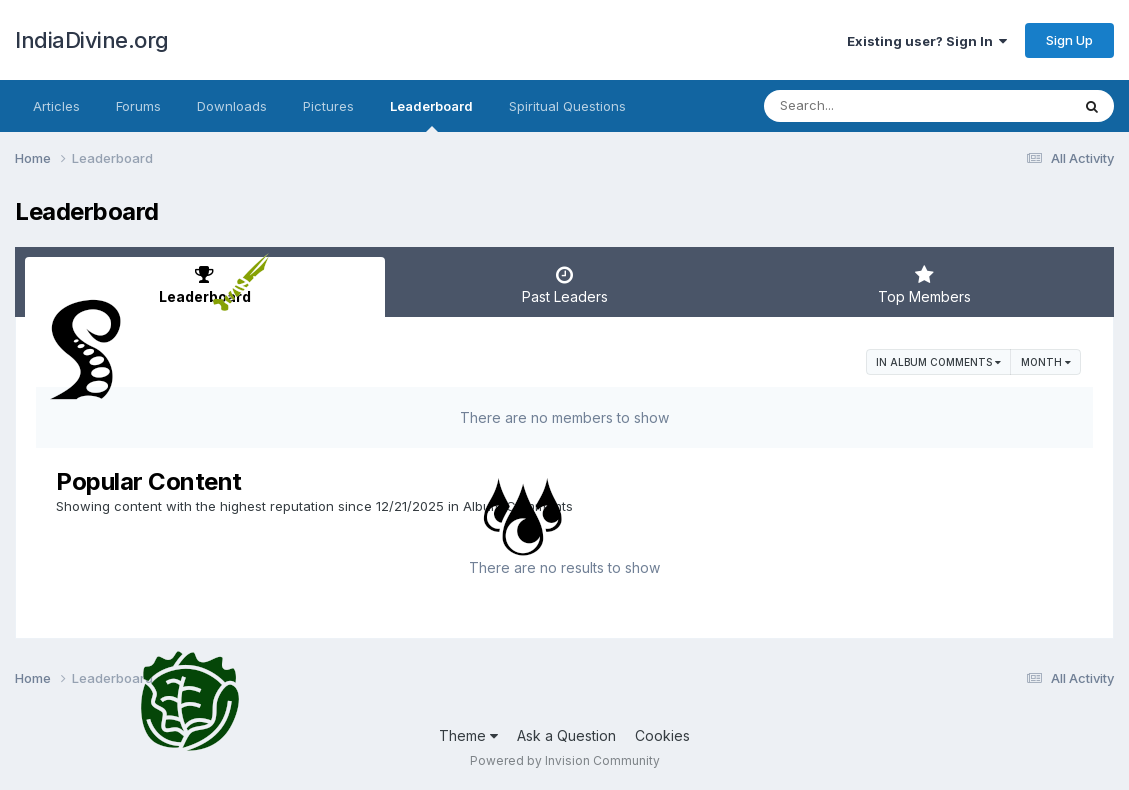 Image resolution: width=1129 pixels, height=790 pixels. What do you see at coordinates (241, 282) in the screenshot?
I see `equip a bone knife weapon` at bounding box center [241, 282].